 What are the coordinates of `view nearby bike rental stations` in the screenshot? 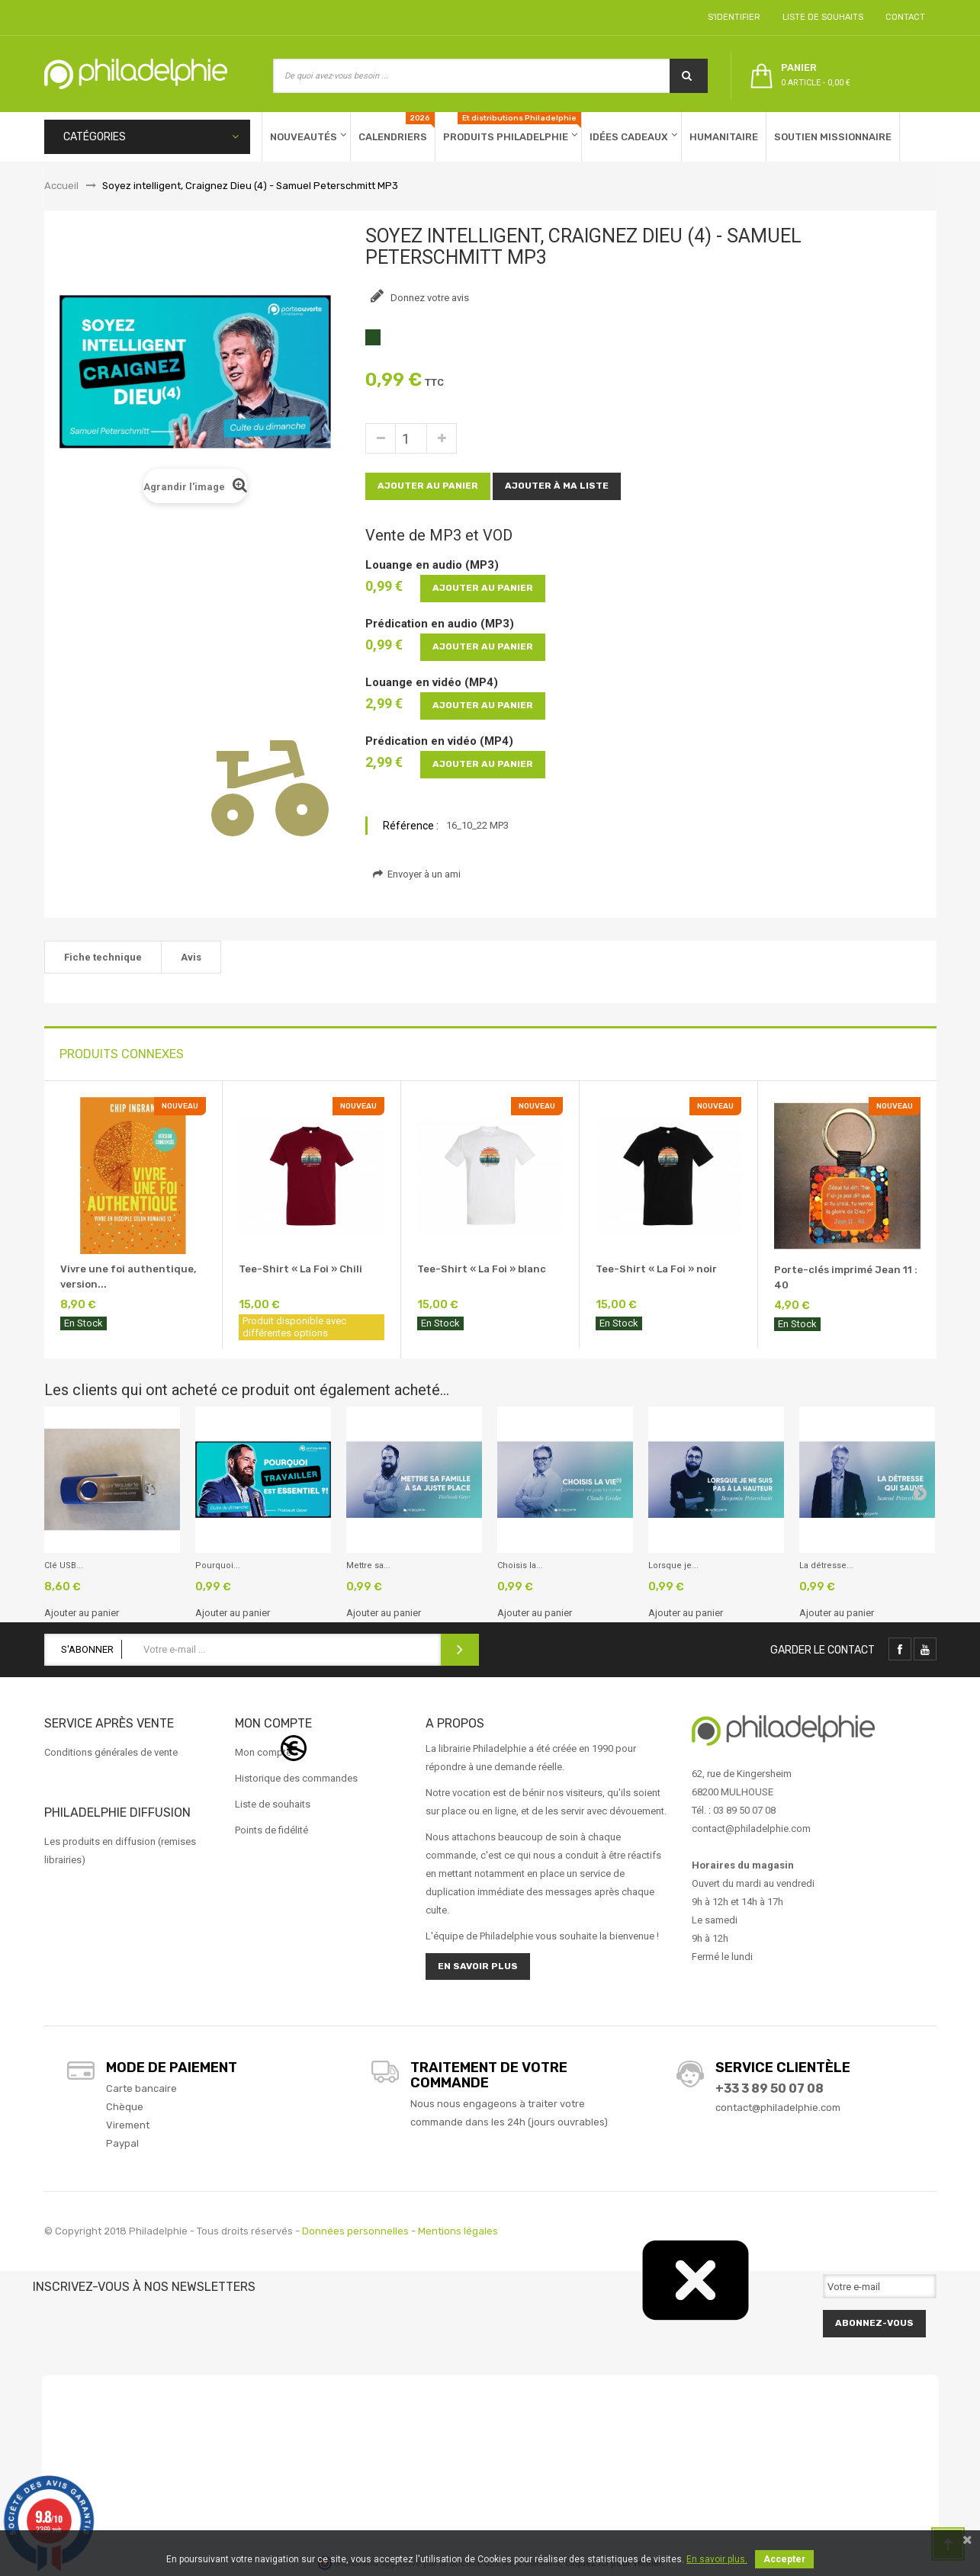 It's located at (270, 788).